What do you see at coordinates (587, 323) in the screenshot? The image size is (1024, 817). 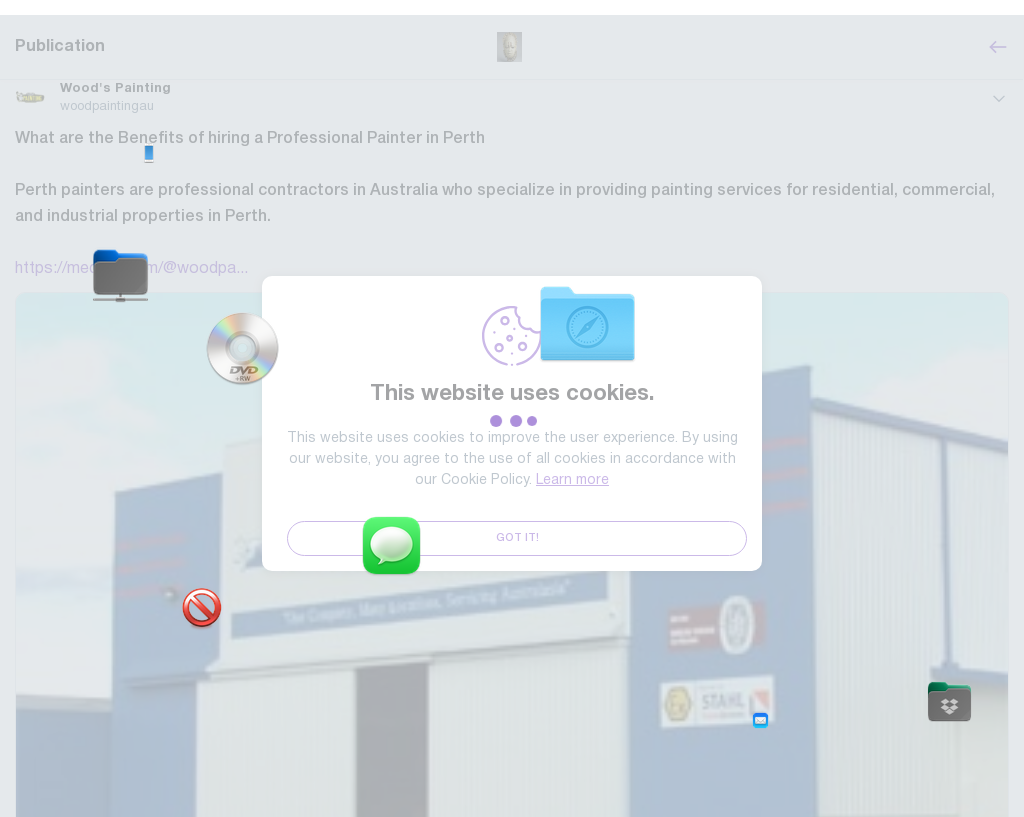 I see `access your local web server files` at bounding box center [587, 323].